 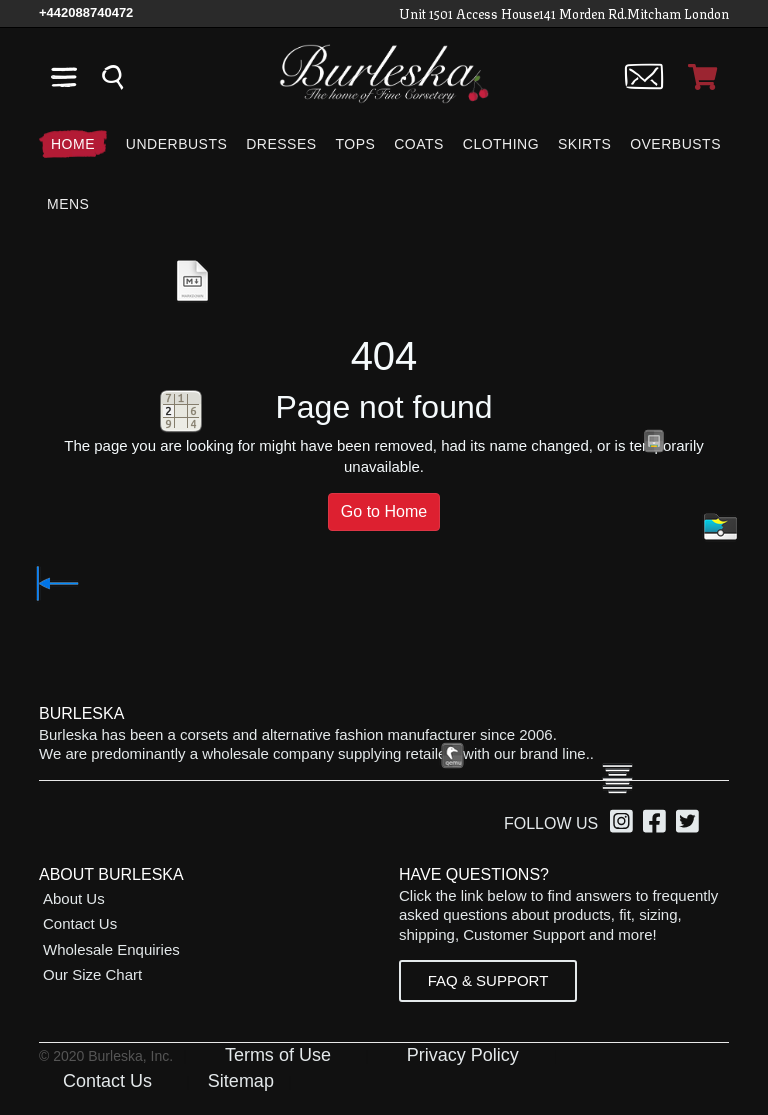 I want to click on open sudoku puzzle game, so click(x=181, y=411).